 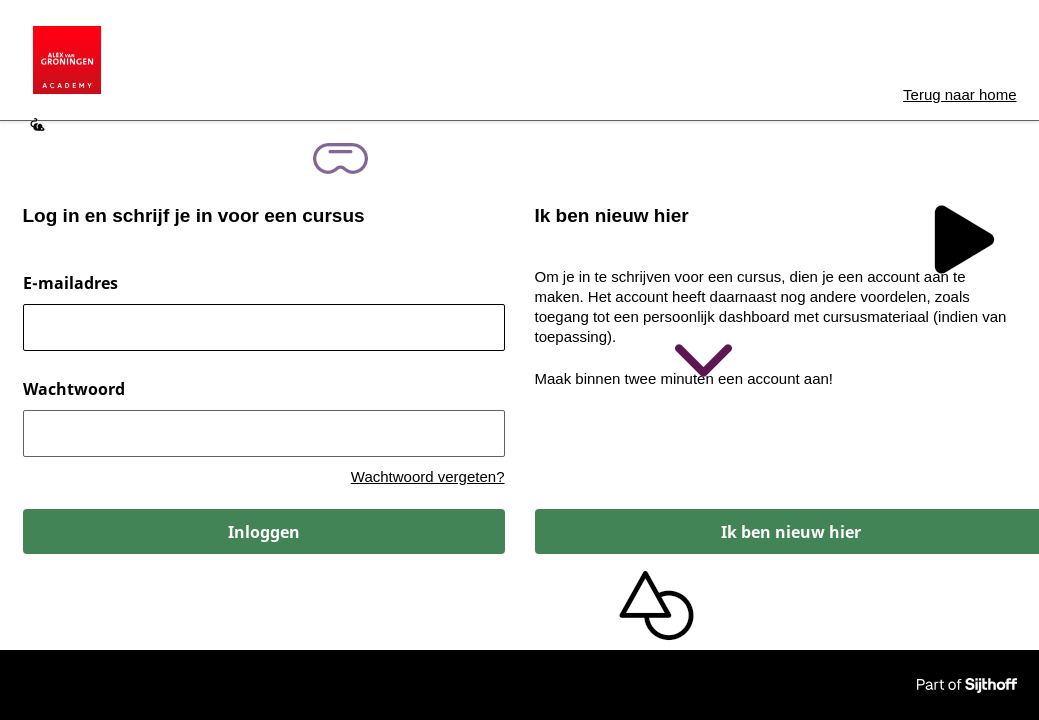 What do you see at coordinates (703, 360) in the screenshot?
I see `expand a dropdown menu or section` at bounding box center [703, 360].